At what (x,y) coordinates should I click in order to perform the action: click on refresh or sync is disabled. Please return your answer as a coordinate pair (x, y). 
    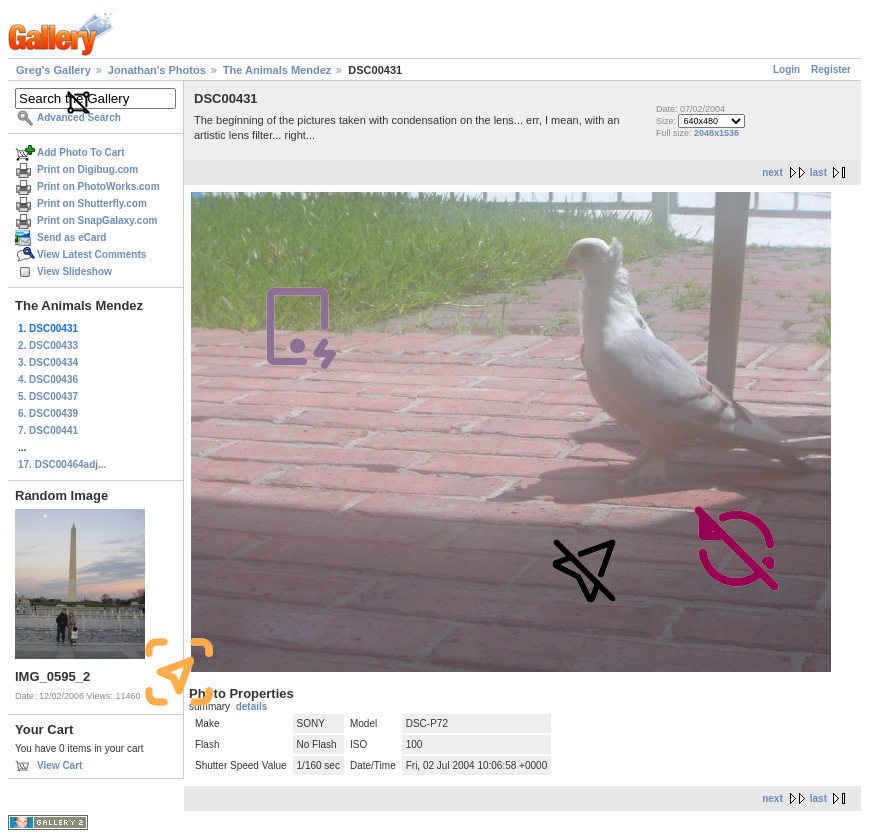
    Looking at the image, I should click on (736, 548).